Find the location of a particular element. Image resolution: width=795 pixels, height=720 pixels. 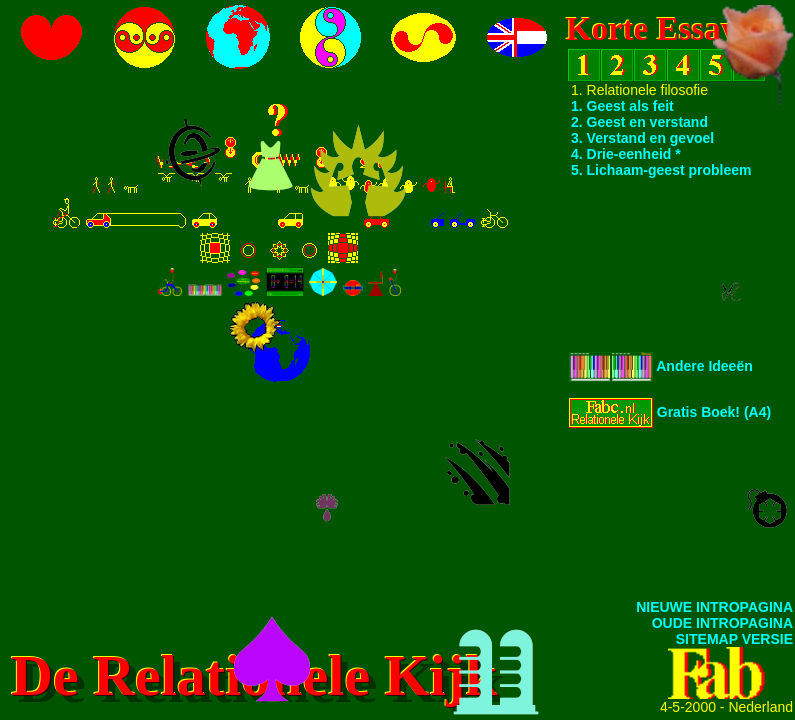

indicates a violent attack or slash action is located at coordinates (476, 471).